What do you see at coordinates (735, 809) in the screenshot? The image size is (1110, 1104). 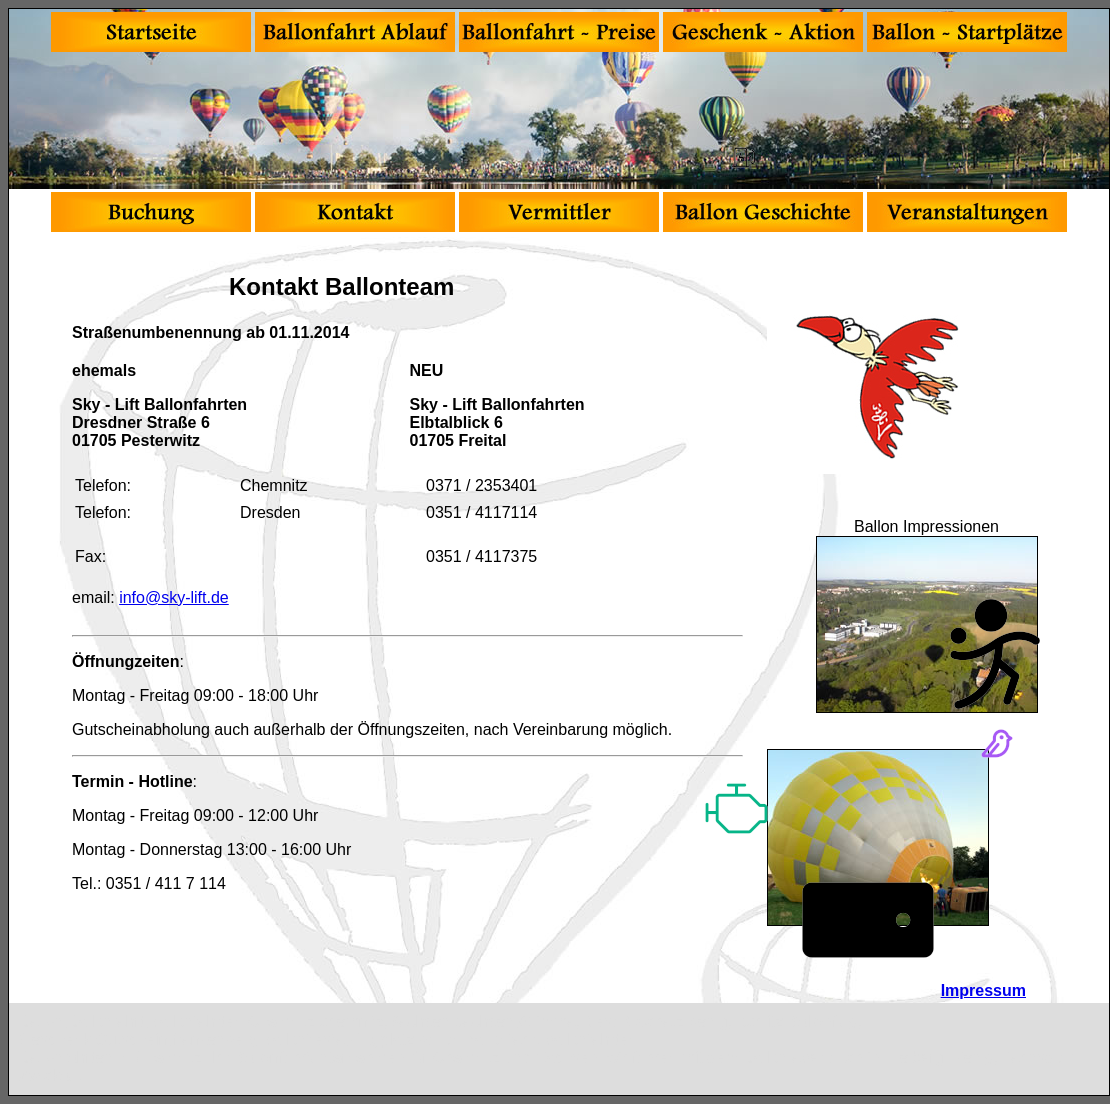 I see `view engine or vehicle diagnostics` at bounding box center [735, 809].